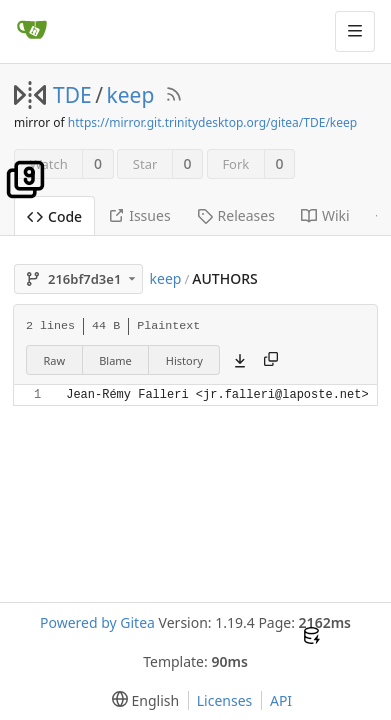 The image size is (391, 720). I want to click on view cached data or storage, so click(311, 635).